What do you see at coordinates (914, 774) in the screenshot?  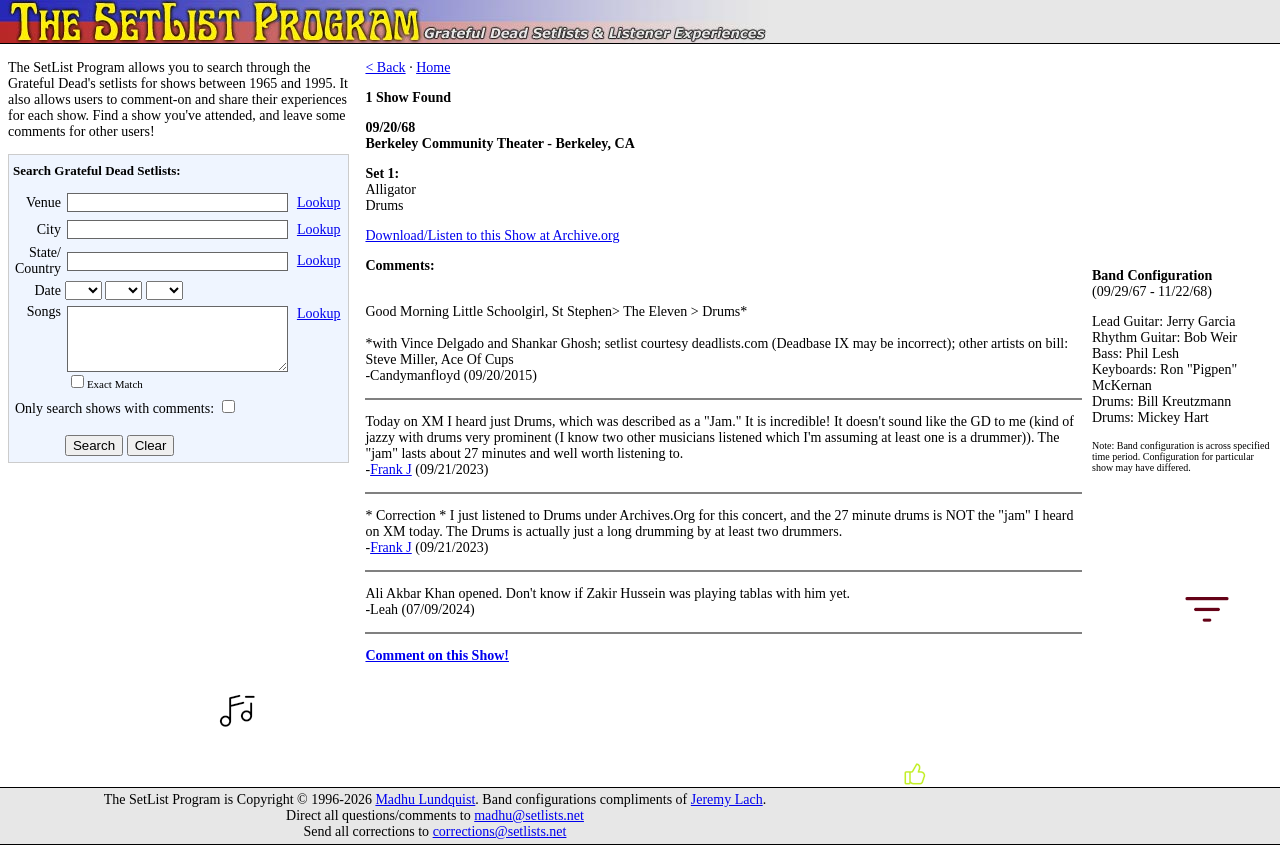 I see `like or upvote content` at bounding box center [914, 774].